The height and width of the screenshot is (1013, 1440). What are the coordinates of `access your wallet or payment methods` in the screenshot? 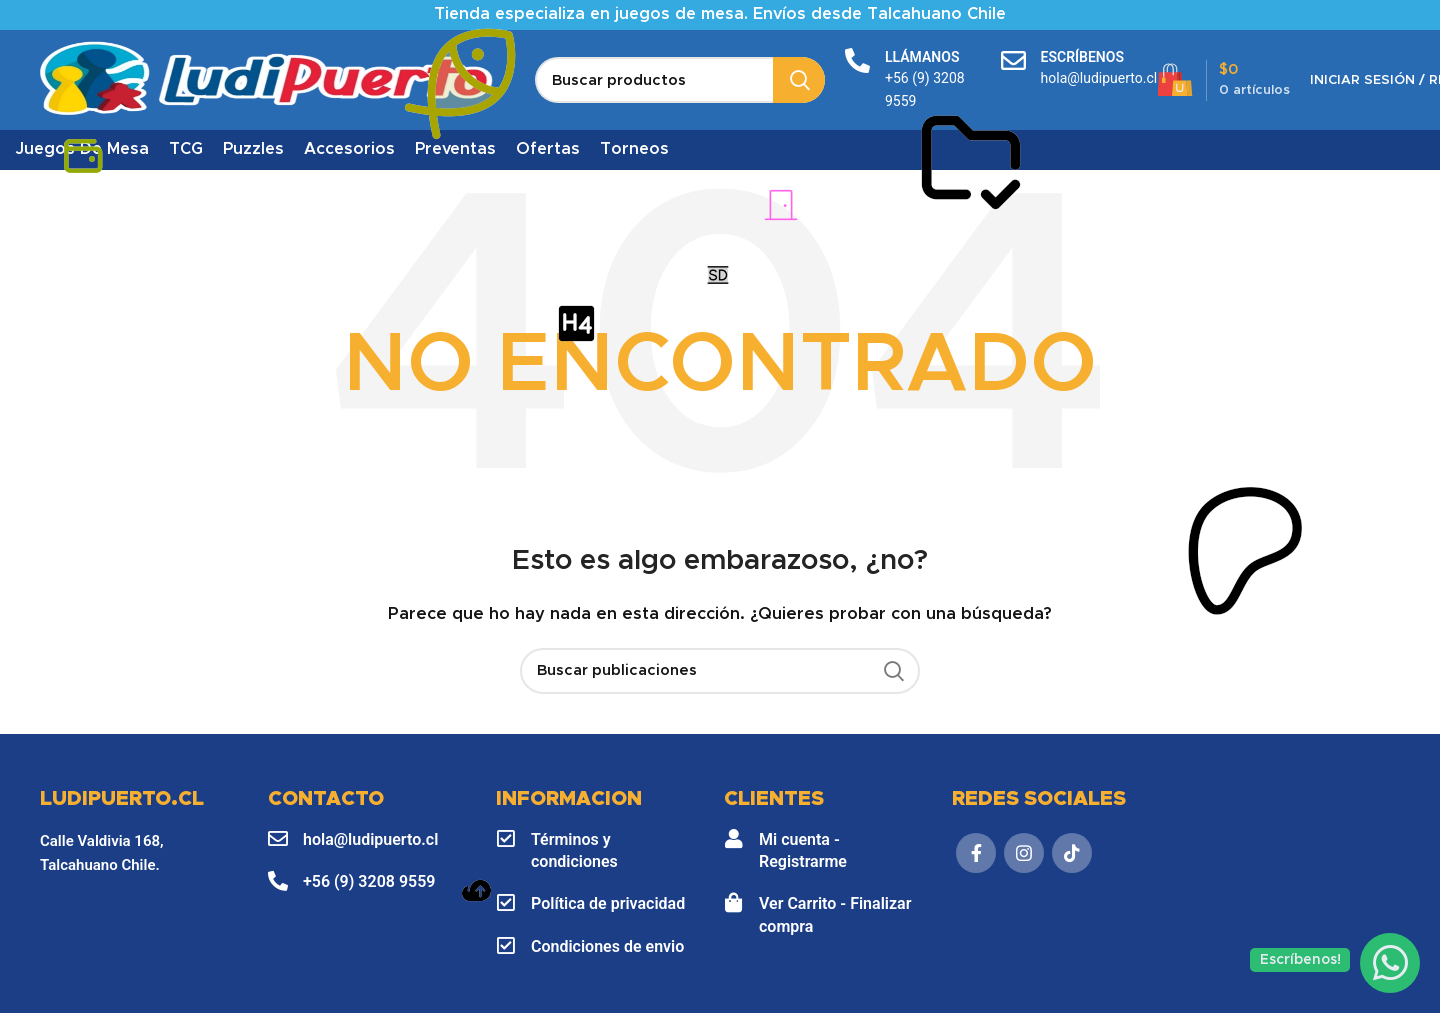 It's located at (82, 157).